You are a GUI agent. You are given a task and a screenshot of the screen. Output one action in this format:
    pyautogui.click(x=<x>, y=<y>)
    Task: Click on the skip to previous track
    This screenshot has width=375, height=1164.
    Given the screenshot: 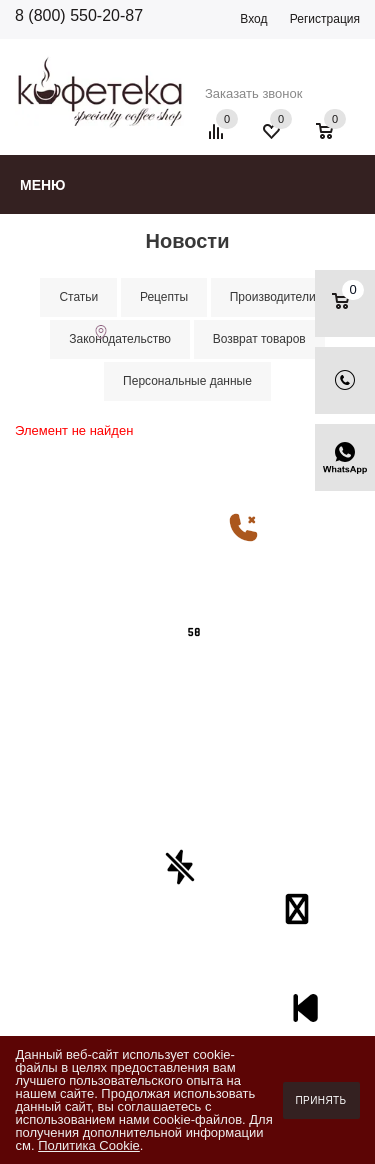 What is the action you would take?
    pyautogui.click(x=305, y=1008)
    